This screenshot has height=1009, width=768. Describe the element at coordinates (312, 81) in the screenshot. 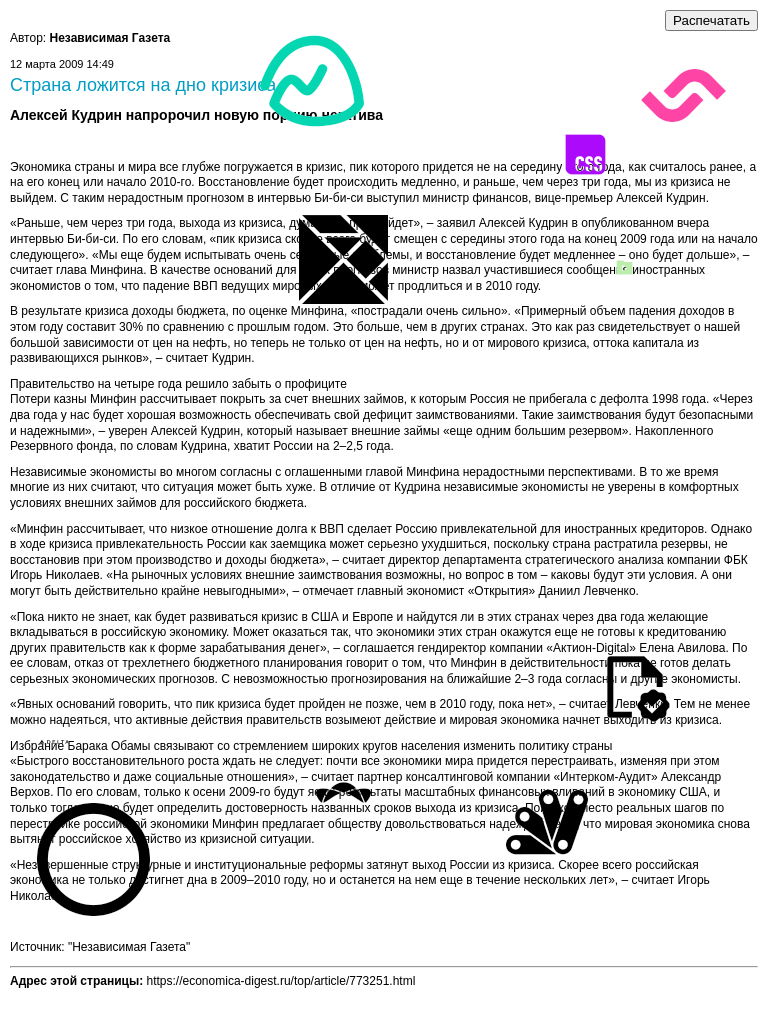

I see `open Basecamp app` at that location.